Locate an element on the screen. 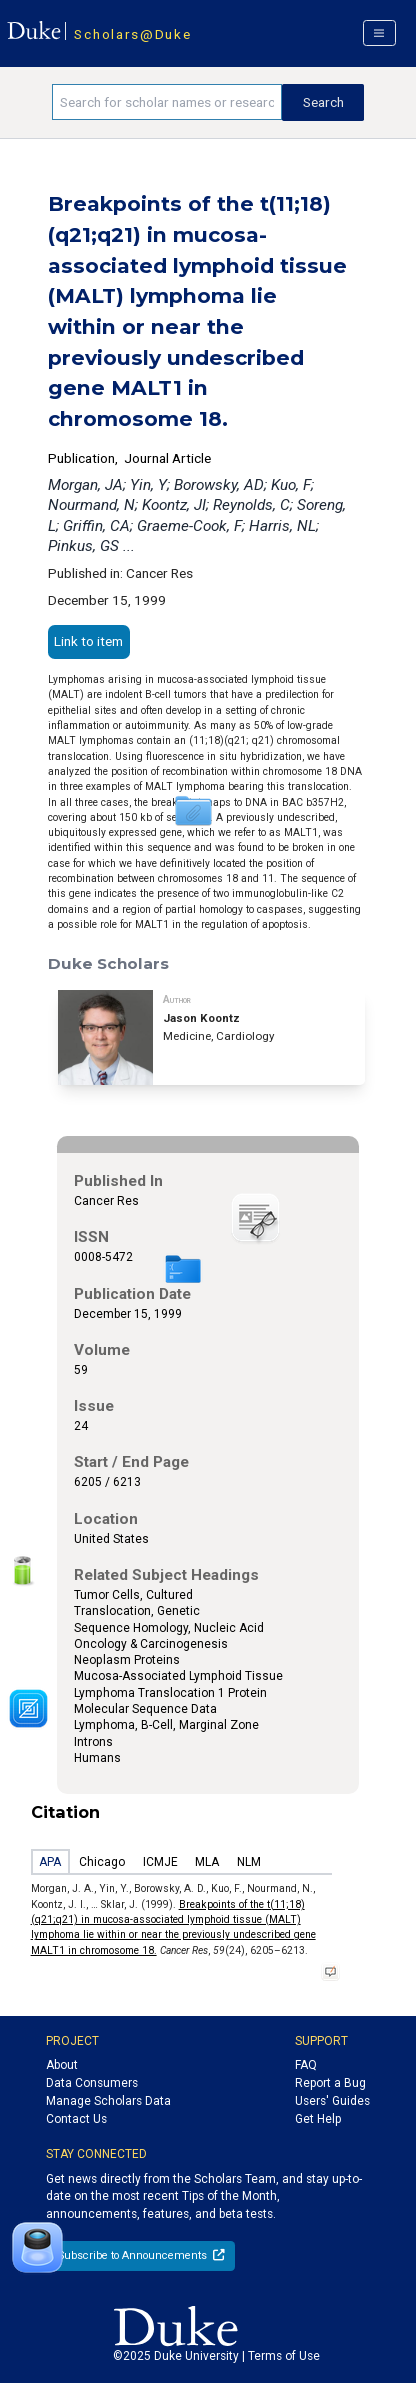  open Zed Preview code editor is located at coordinates (28, 1708).